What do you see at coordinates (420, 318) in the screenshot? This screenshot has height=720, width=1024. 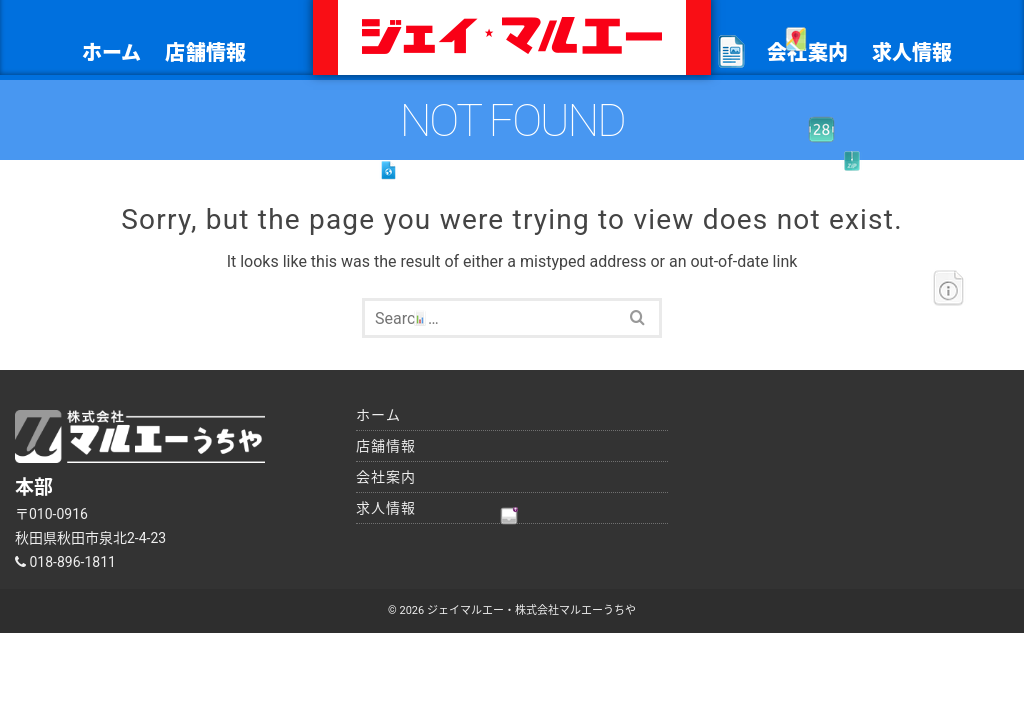 I see `open an opendocument chart template file` at bounding box center [420, 318].